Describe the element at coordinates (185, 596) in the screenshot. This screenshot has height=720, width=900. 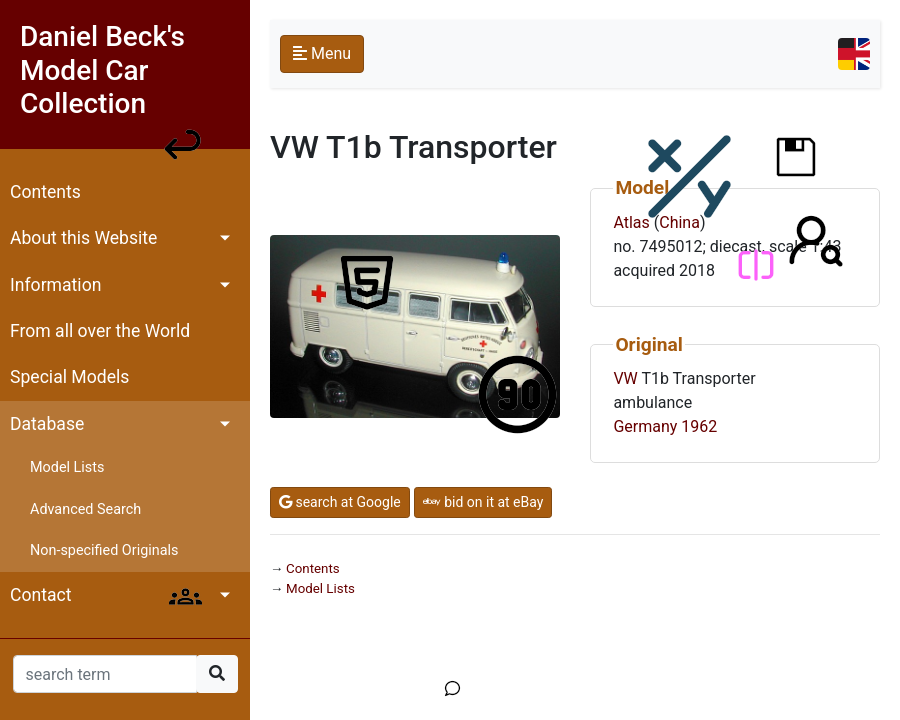
I see `view or manage groups` at that location.